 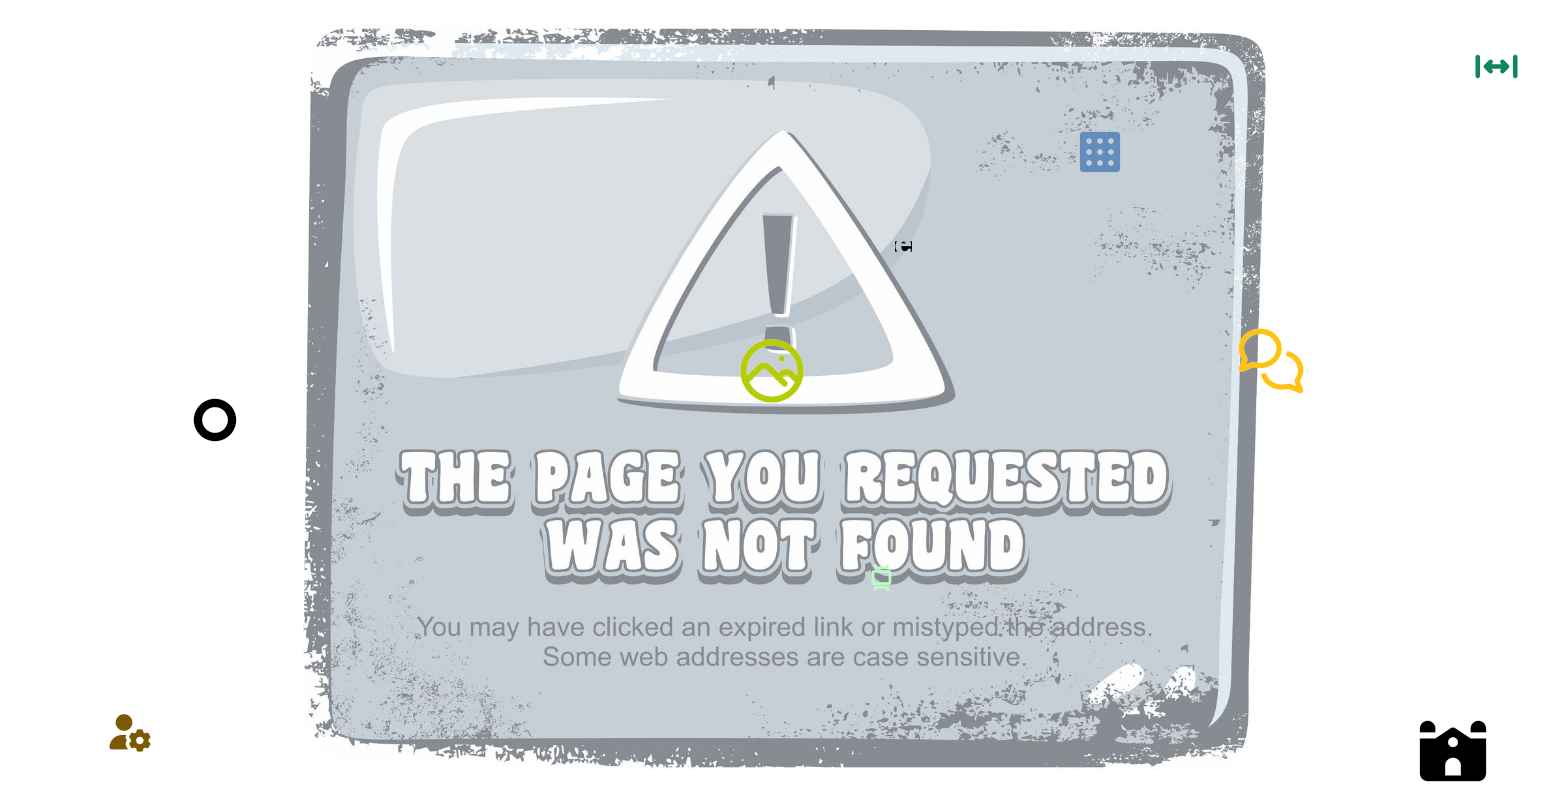 I want to click on open app drawer or launcher, so click(x=1100, y=152).